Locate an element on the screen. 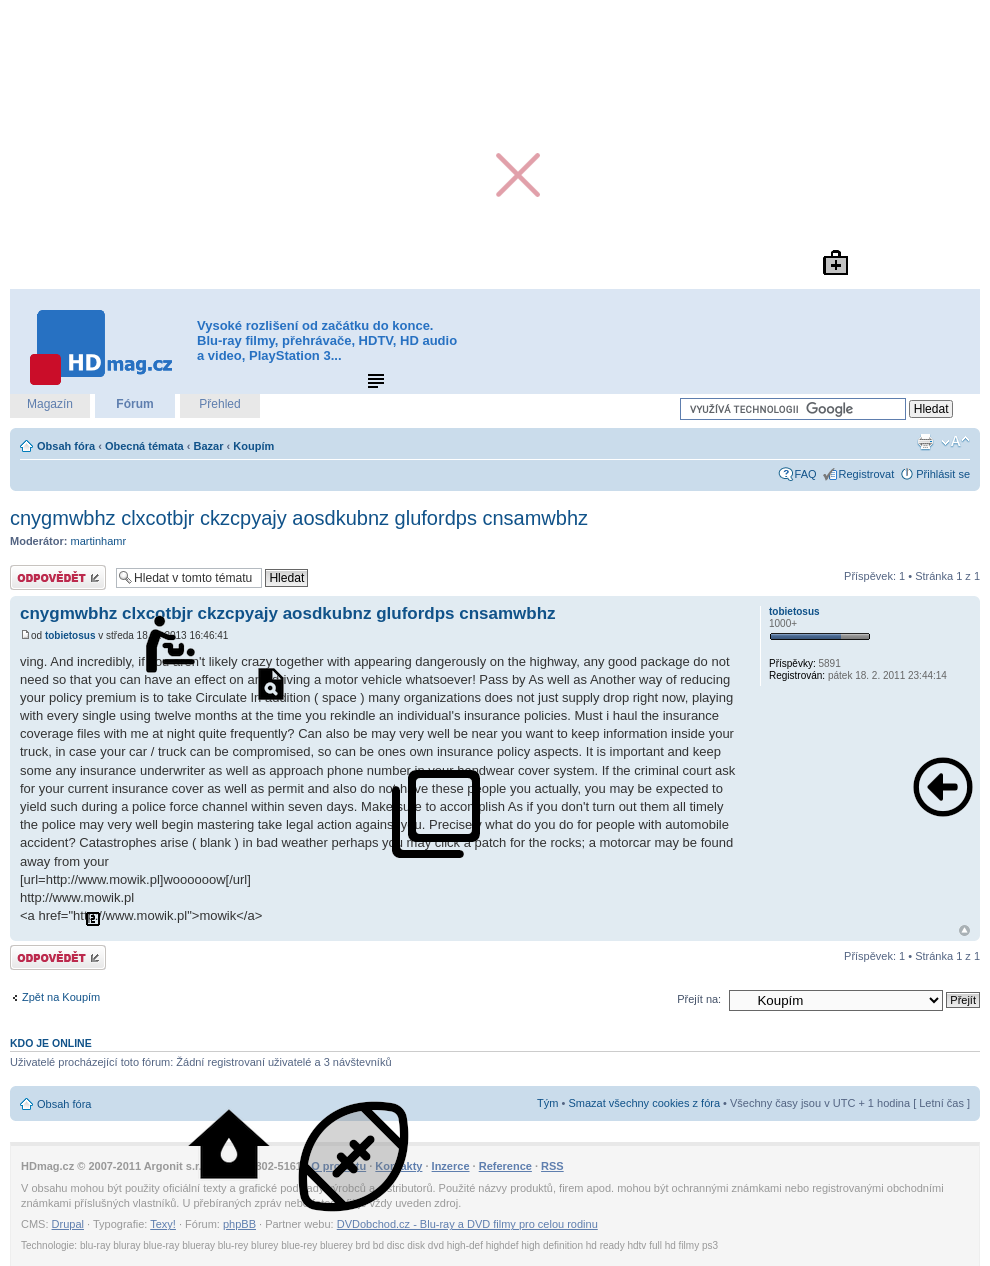  scan document for plagiarism is located at coordinates (271, 684).